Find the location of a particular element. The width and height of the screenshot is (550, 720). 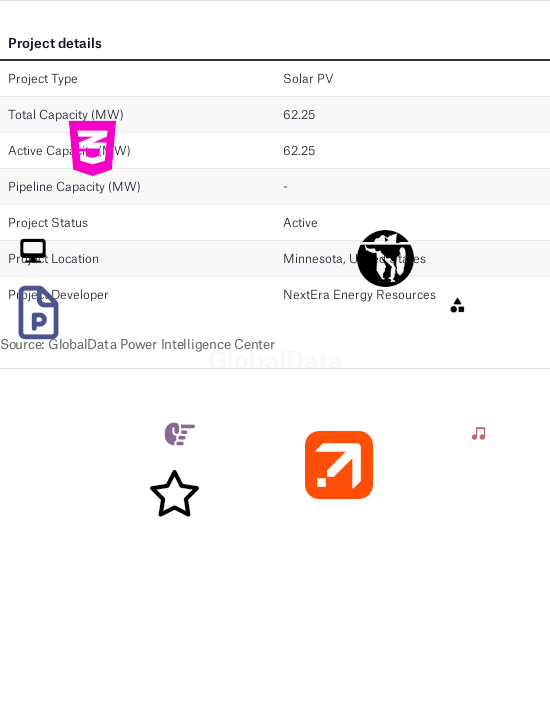

open a powerpoint file is located at coordinates (38, 312).